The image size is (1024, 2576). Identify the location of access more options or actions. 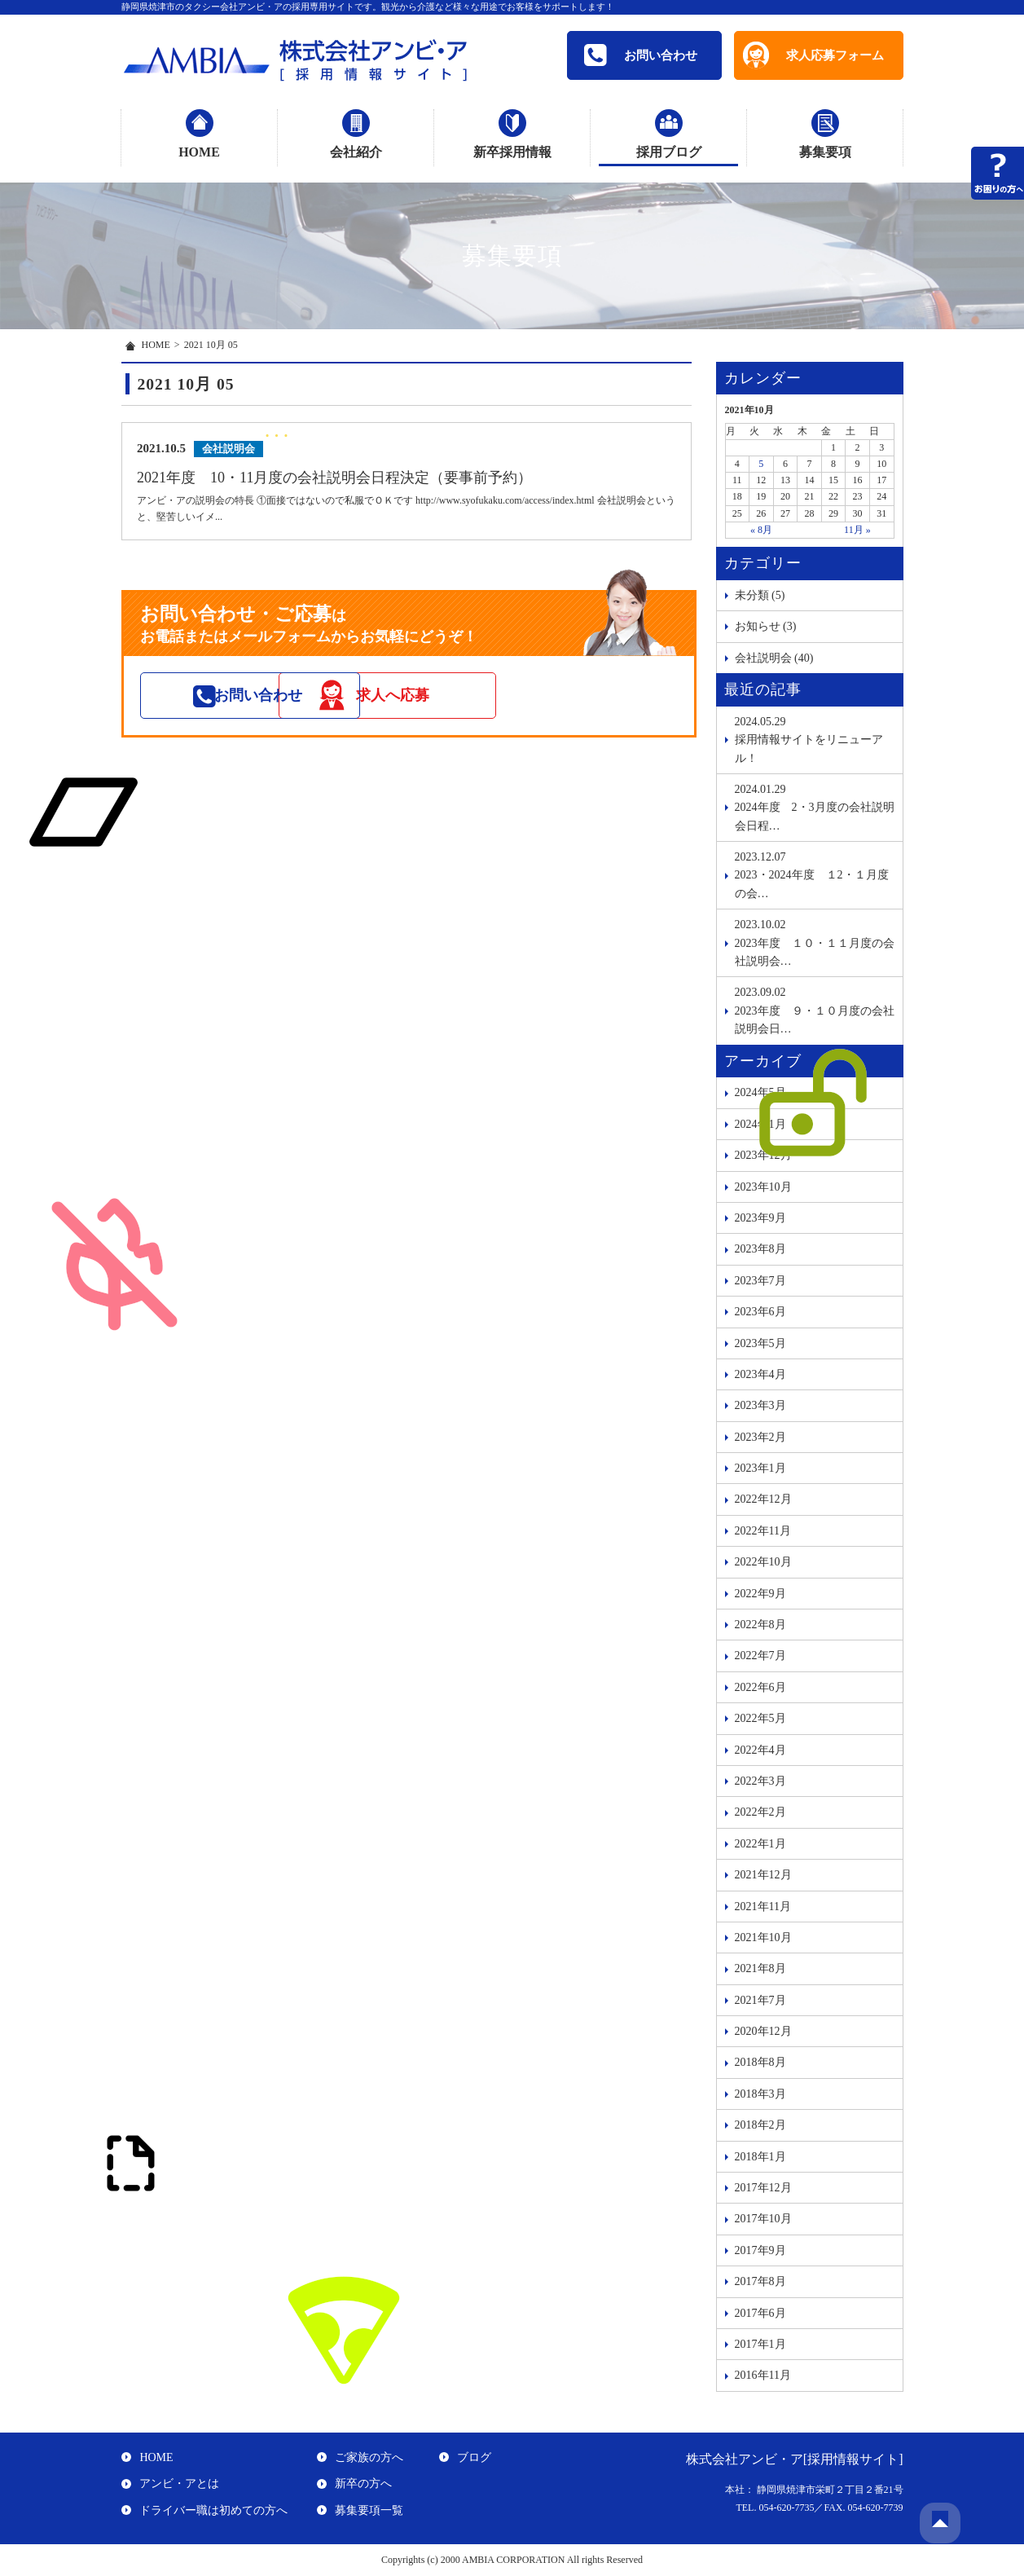
(276, 435).